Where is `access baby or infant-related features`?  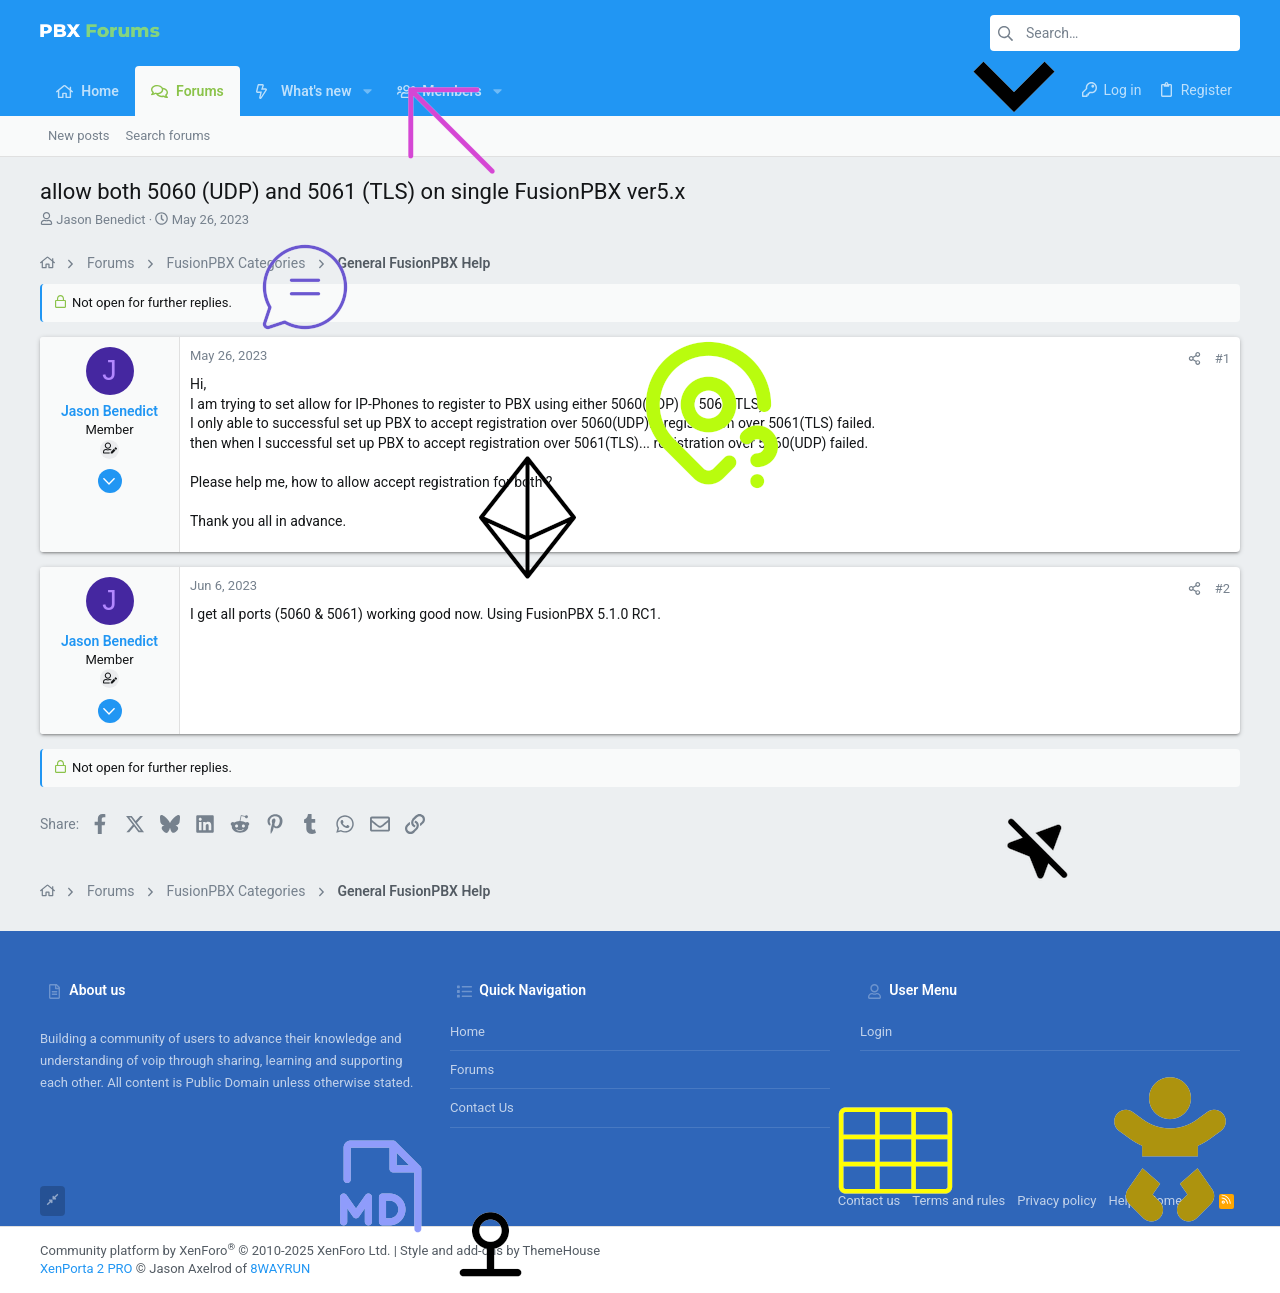 access baby or infant-related features is located at coordinates (1170, 1147).